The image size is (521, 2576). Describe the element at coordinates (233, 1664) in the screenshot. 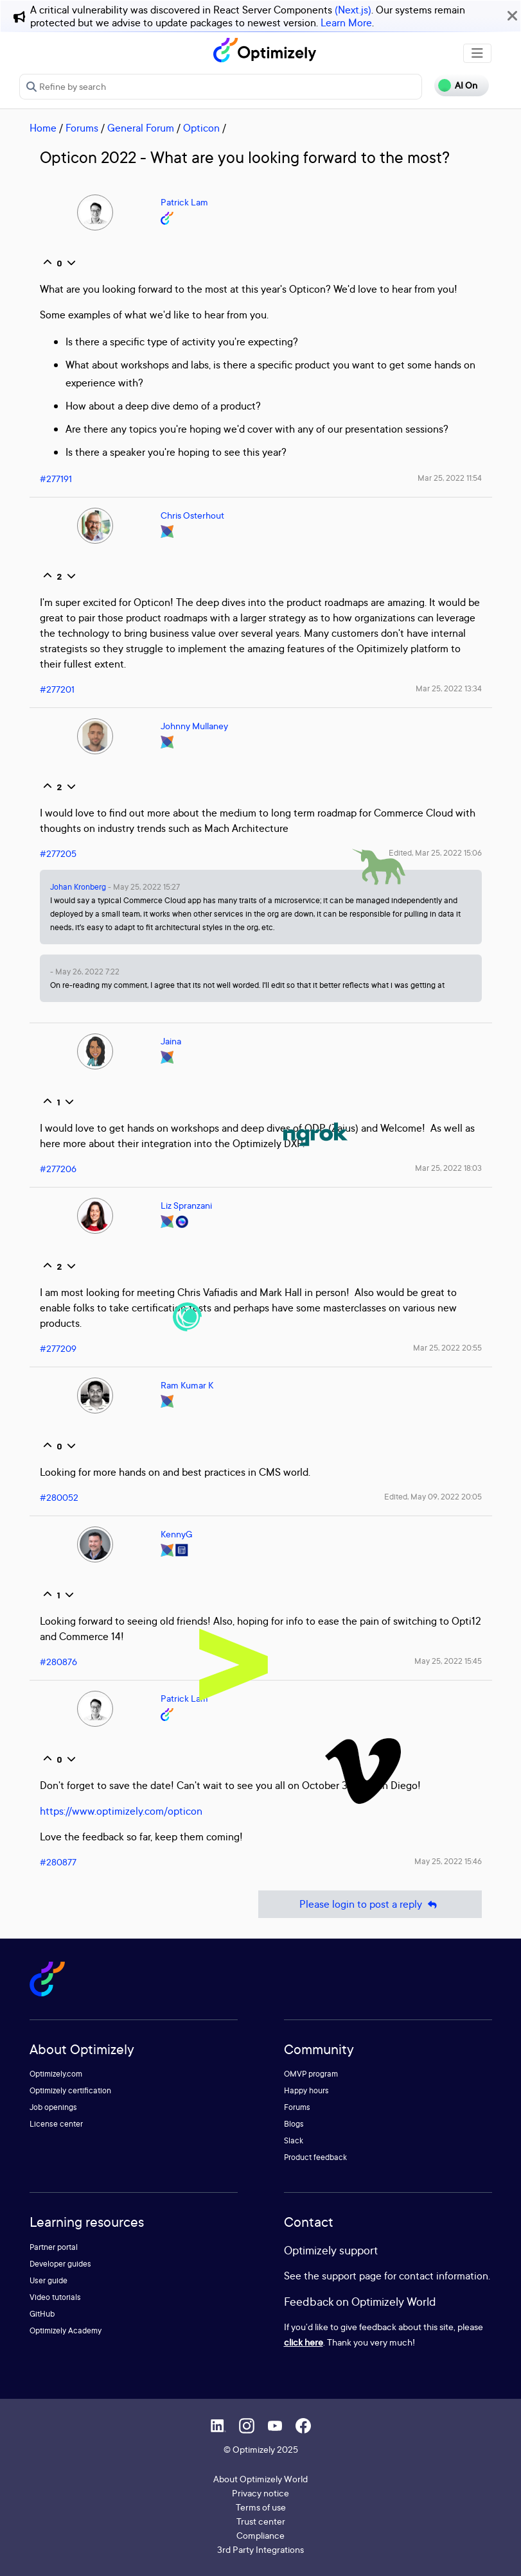

I see `accenture company logo` at that location.